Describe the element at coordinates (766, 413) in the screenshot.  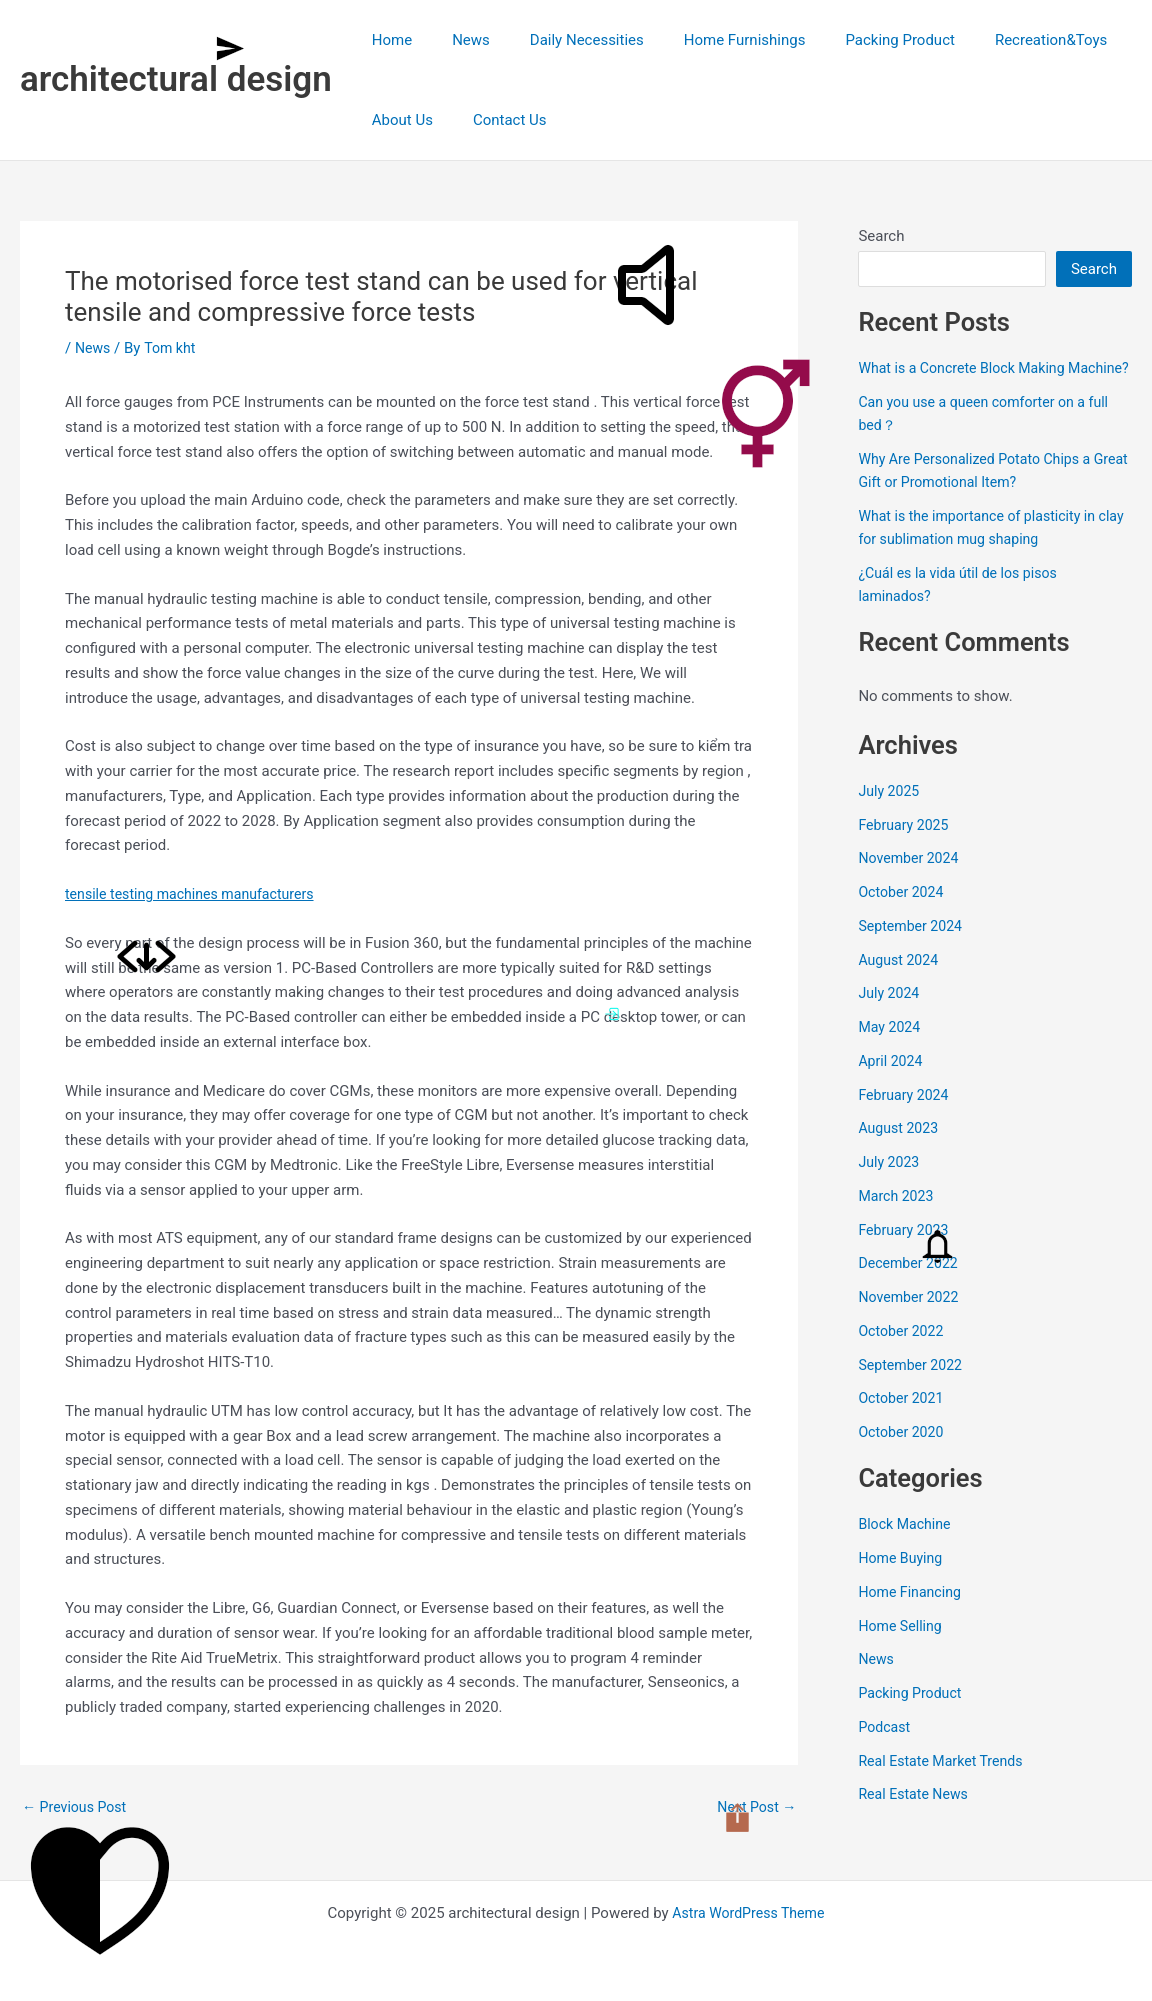
I see `select gender or sex options` at that location.